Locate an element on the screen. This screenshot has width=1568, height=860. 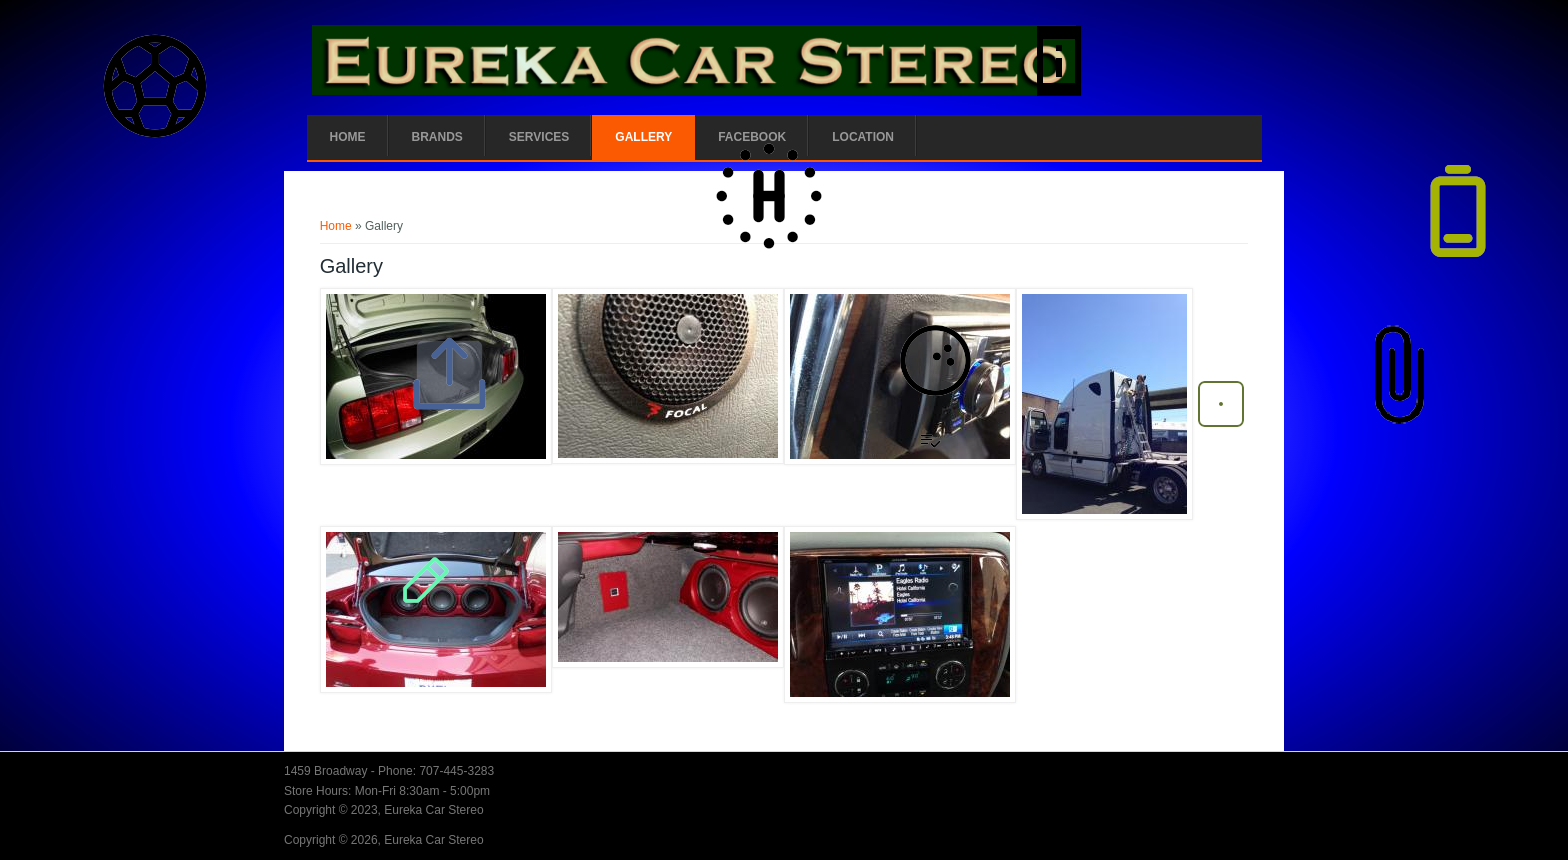
indicates low battery level is located at coordinates (1458, 211).